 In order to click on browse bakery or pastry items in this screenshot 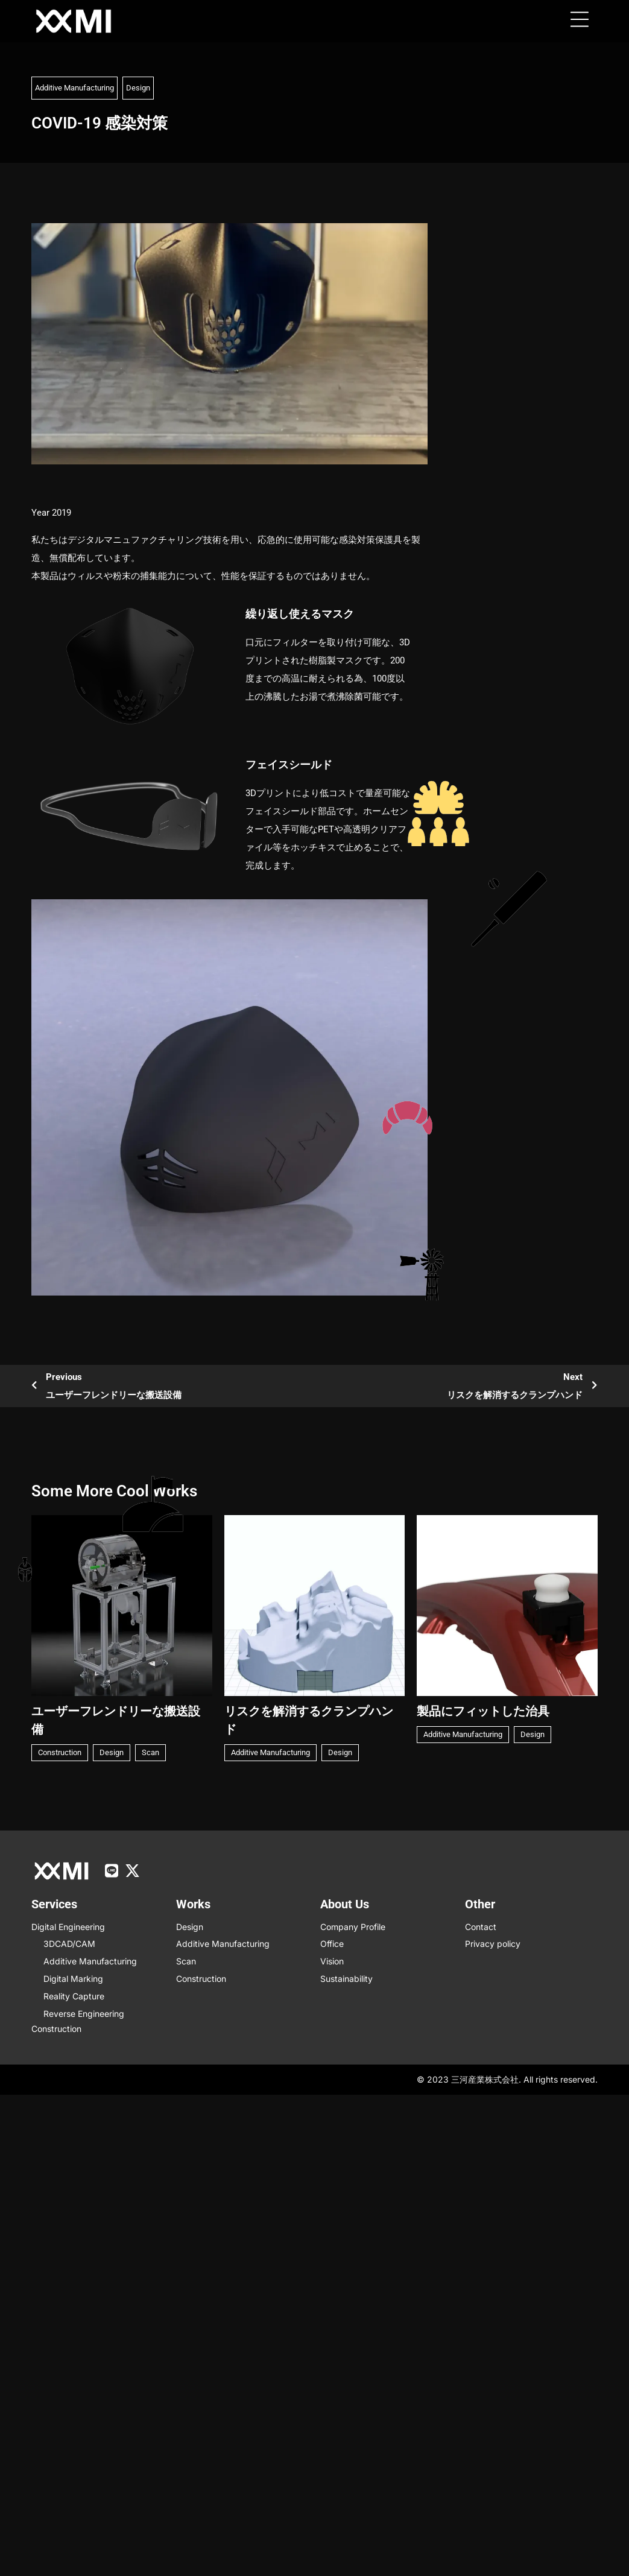, I will do `click(407, 1118)`.